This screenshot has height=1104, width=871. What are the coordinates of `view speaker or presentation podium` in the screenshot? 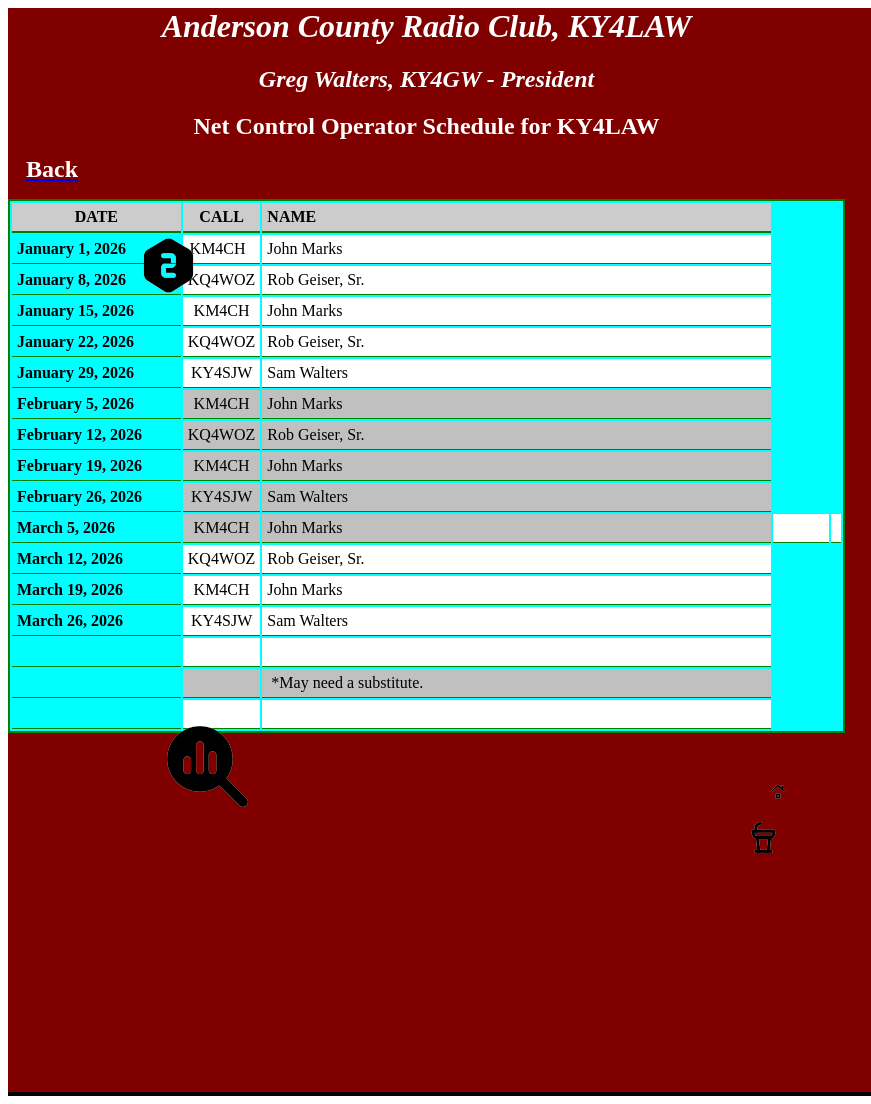 It's located at (763, 837).